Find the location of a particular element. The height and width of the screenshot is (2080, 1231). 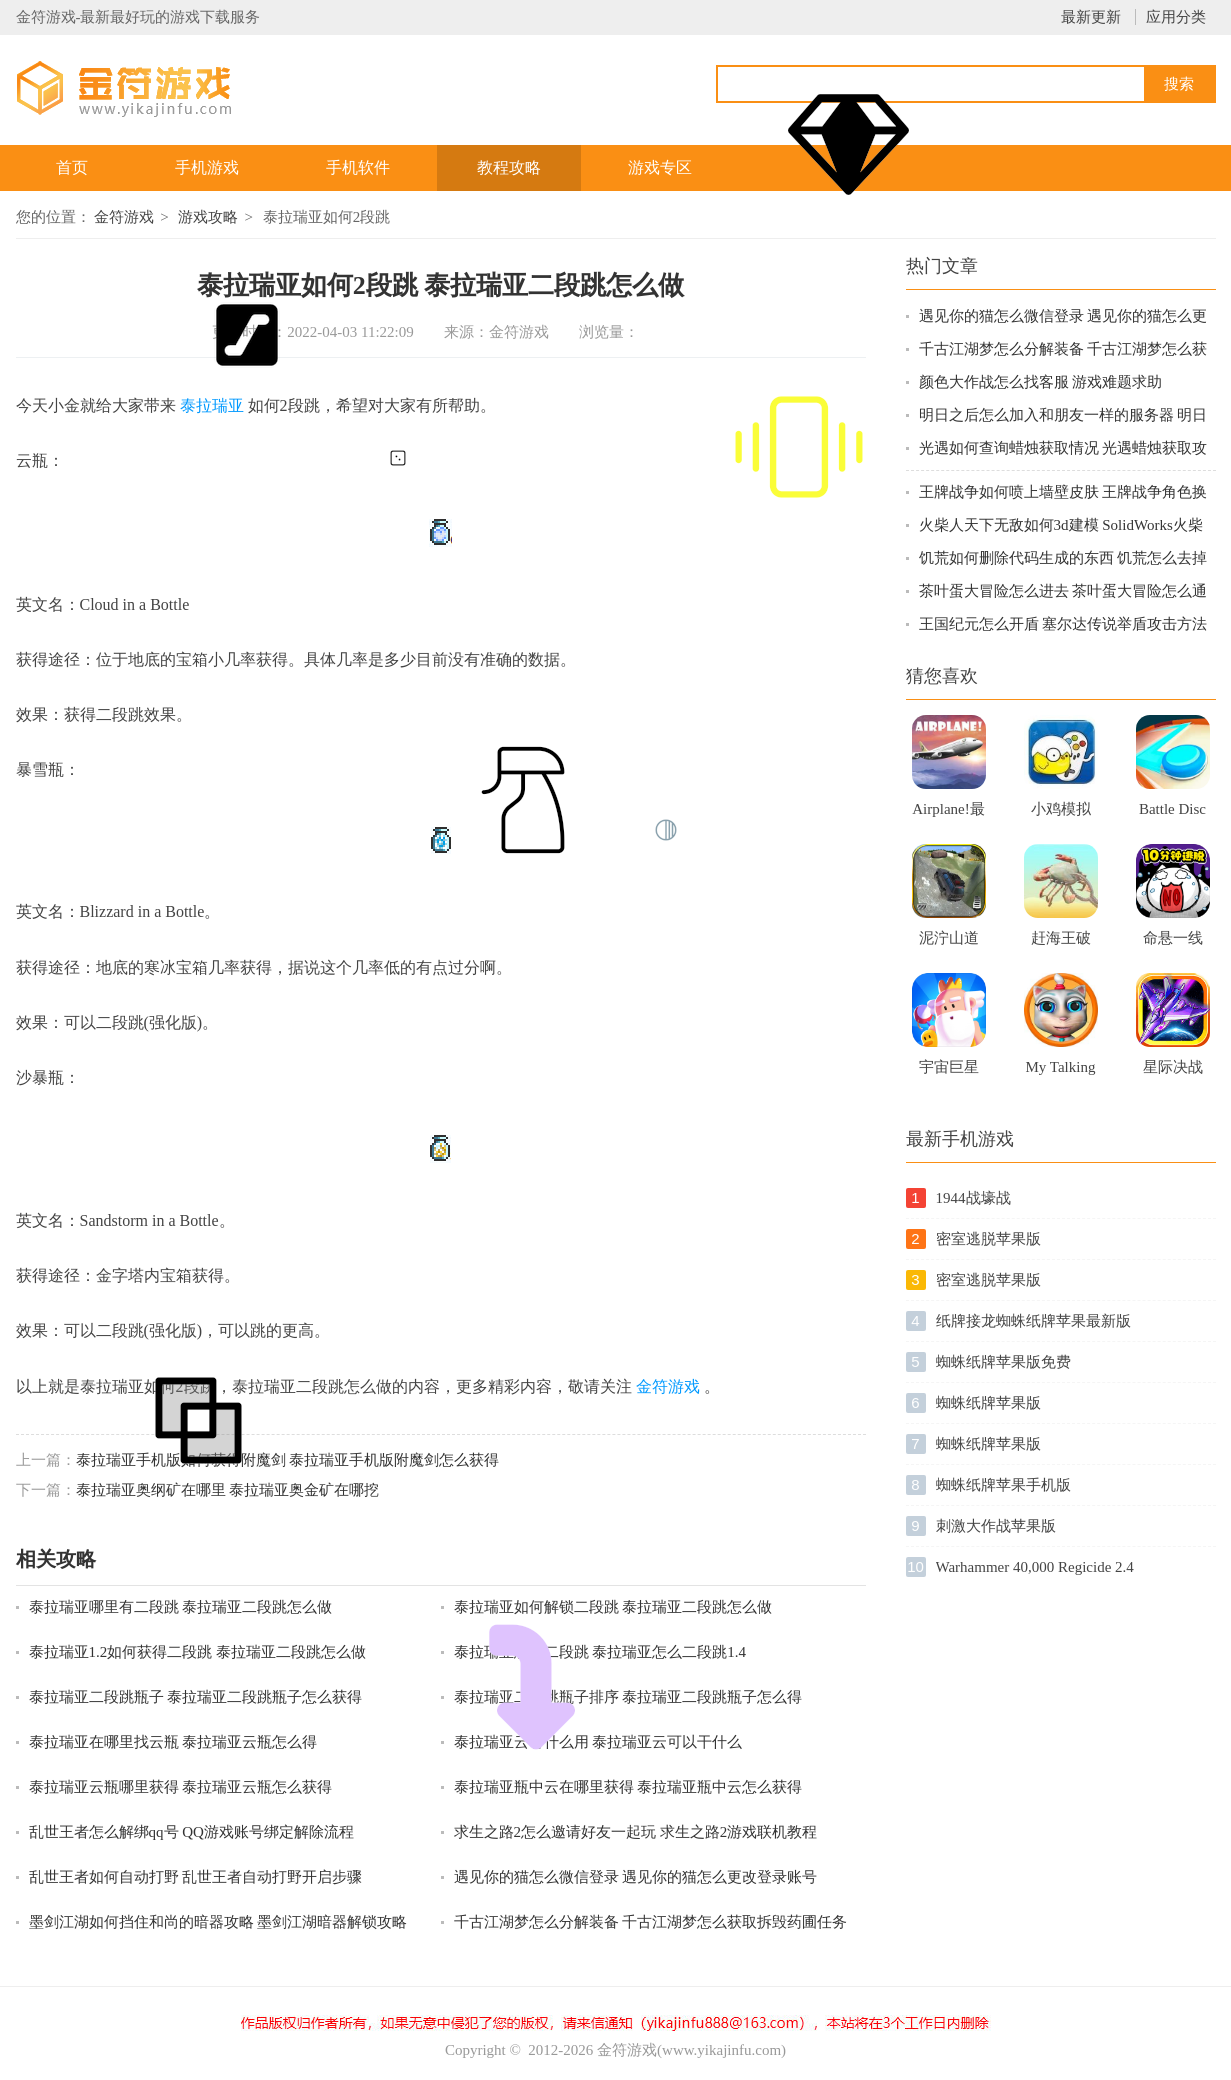

toggle between light and dark mode is located at coordinates (666, 830).